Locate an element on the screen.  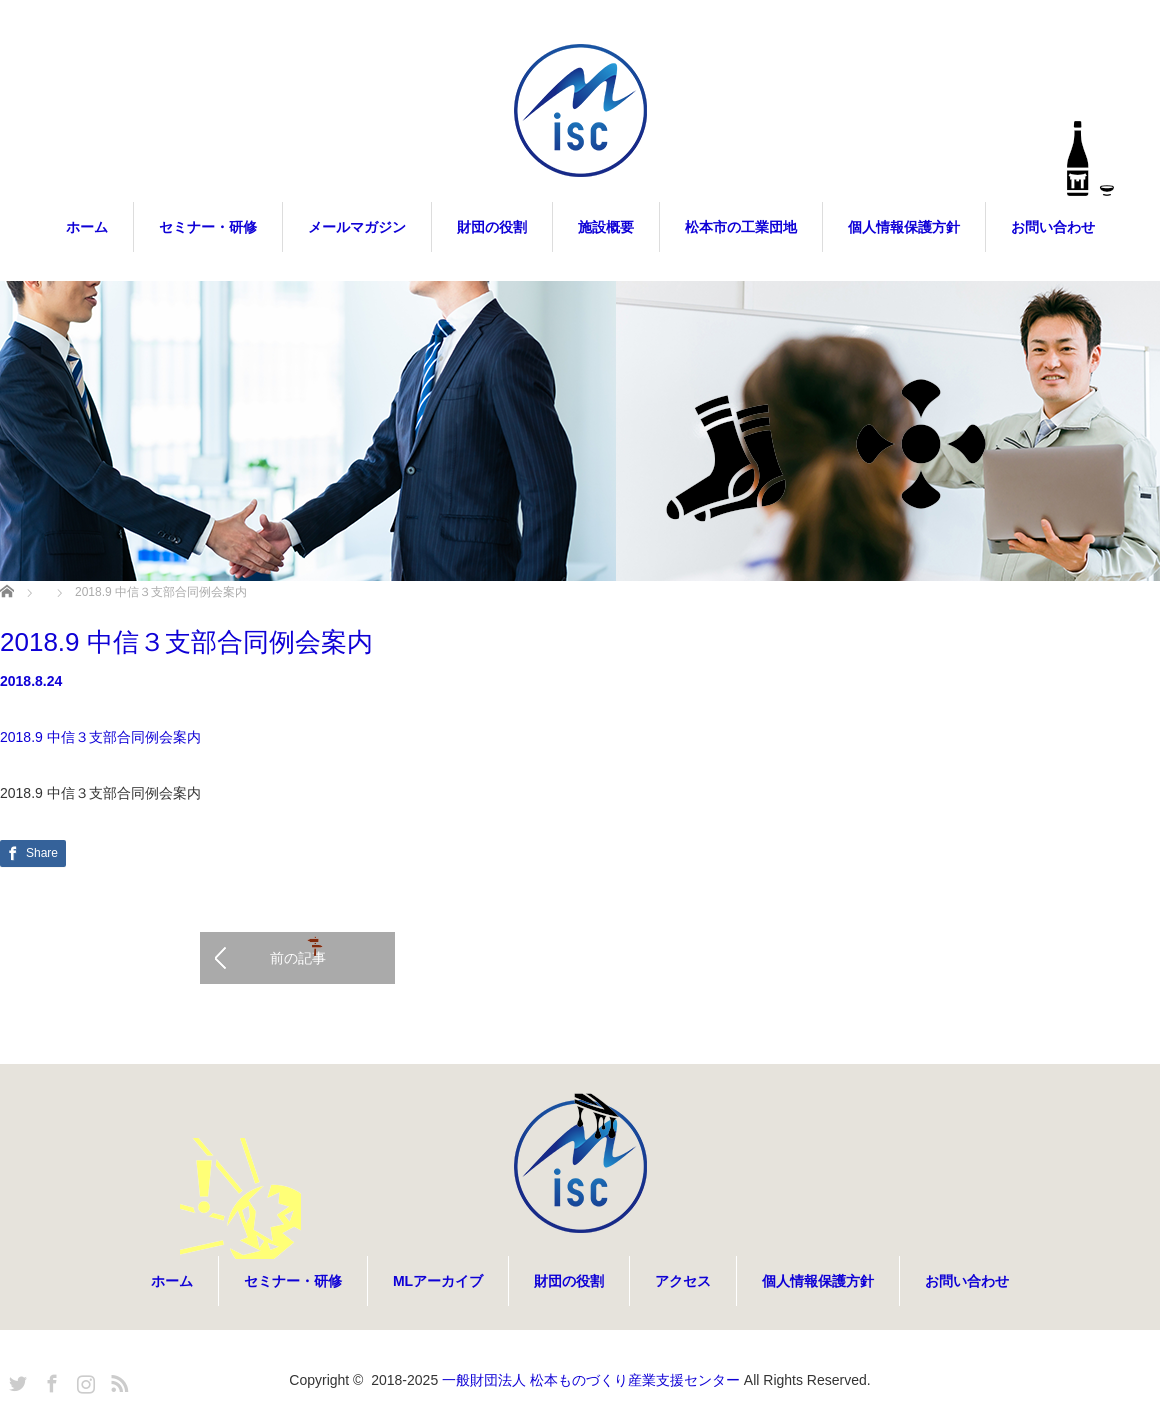
indicates a critical hit or bleeding effect is located at coordinates (597, 1116).